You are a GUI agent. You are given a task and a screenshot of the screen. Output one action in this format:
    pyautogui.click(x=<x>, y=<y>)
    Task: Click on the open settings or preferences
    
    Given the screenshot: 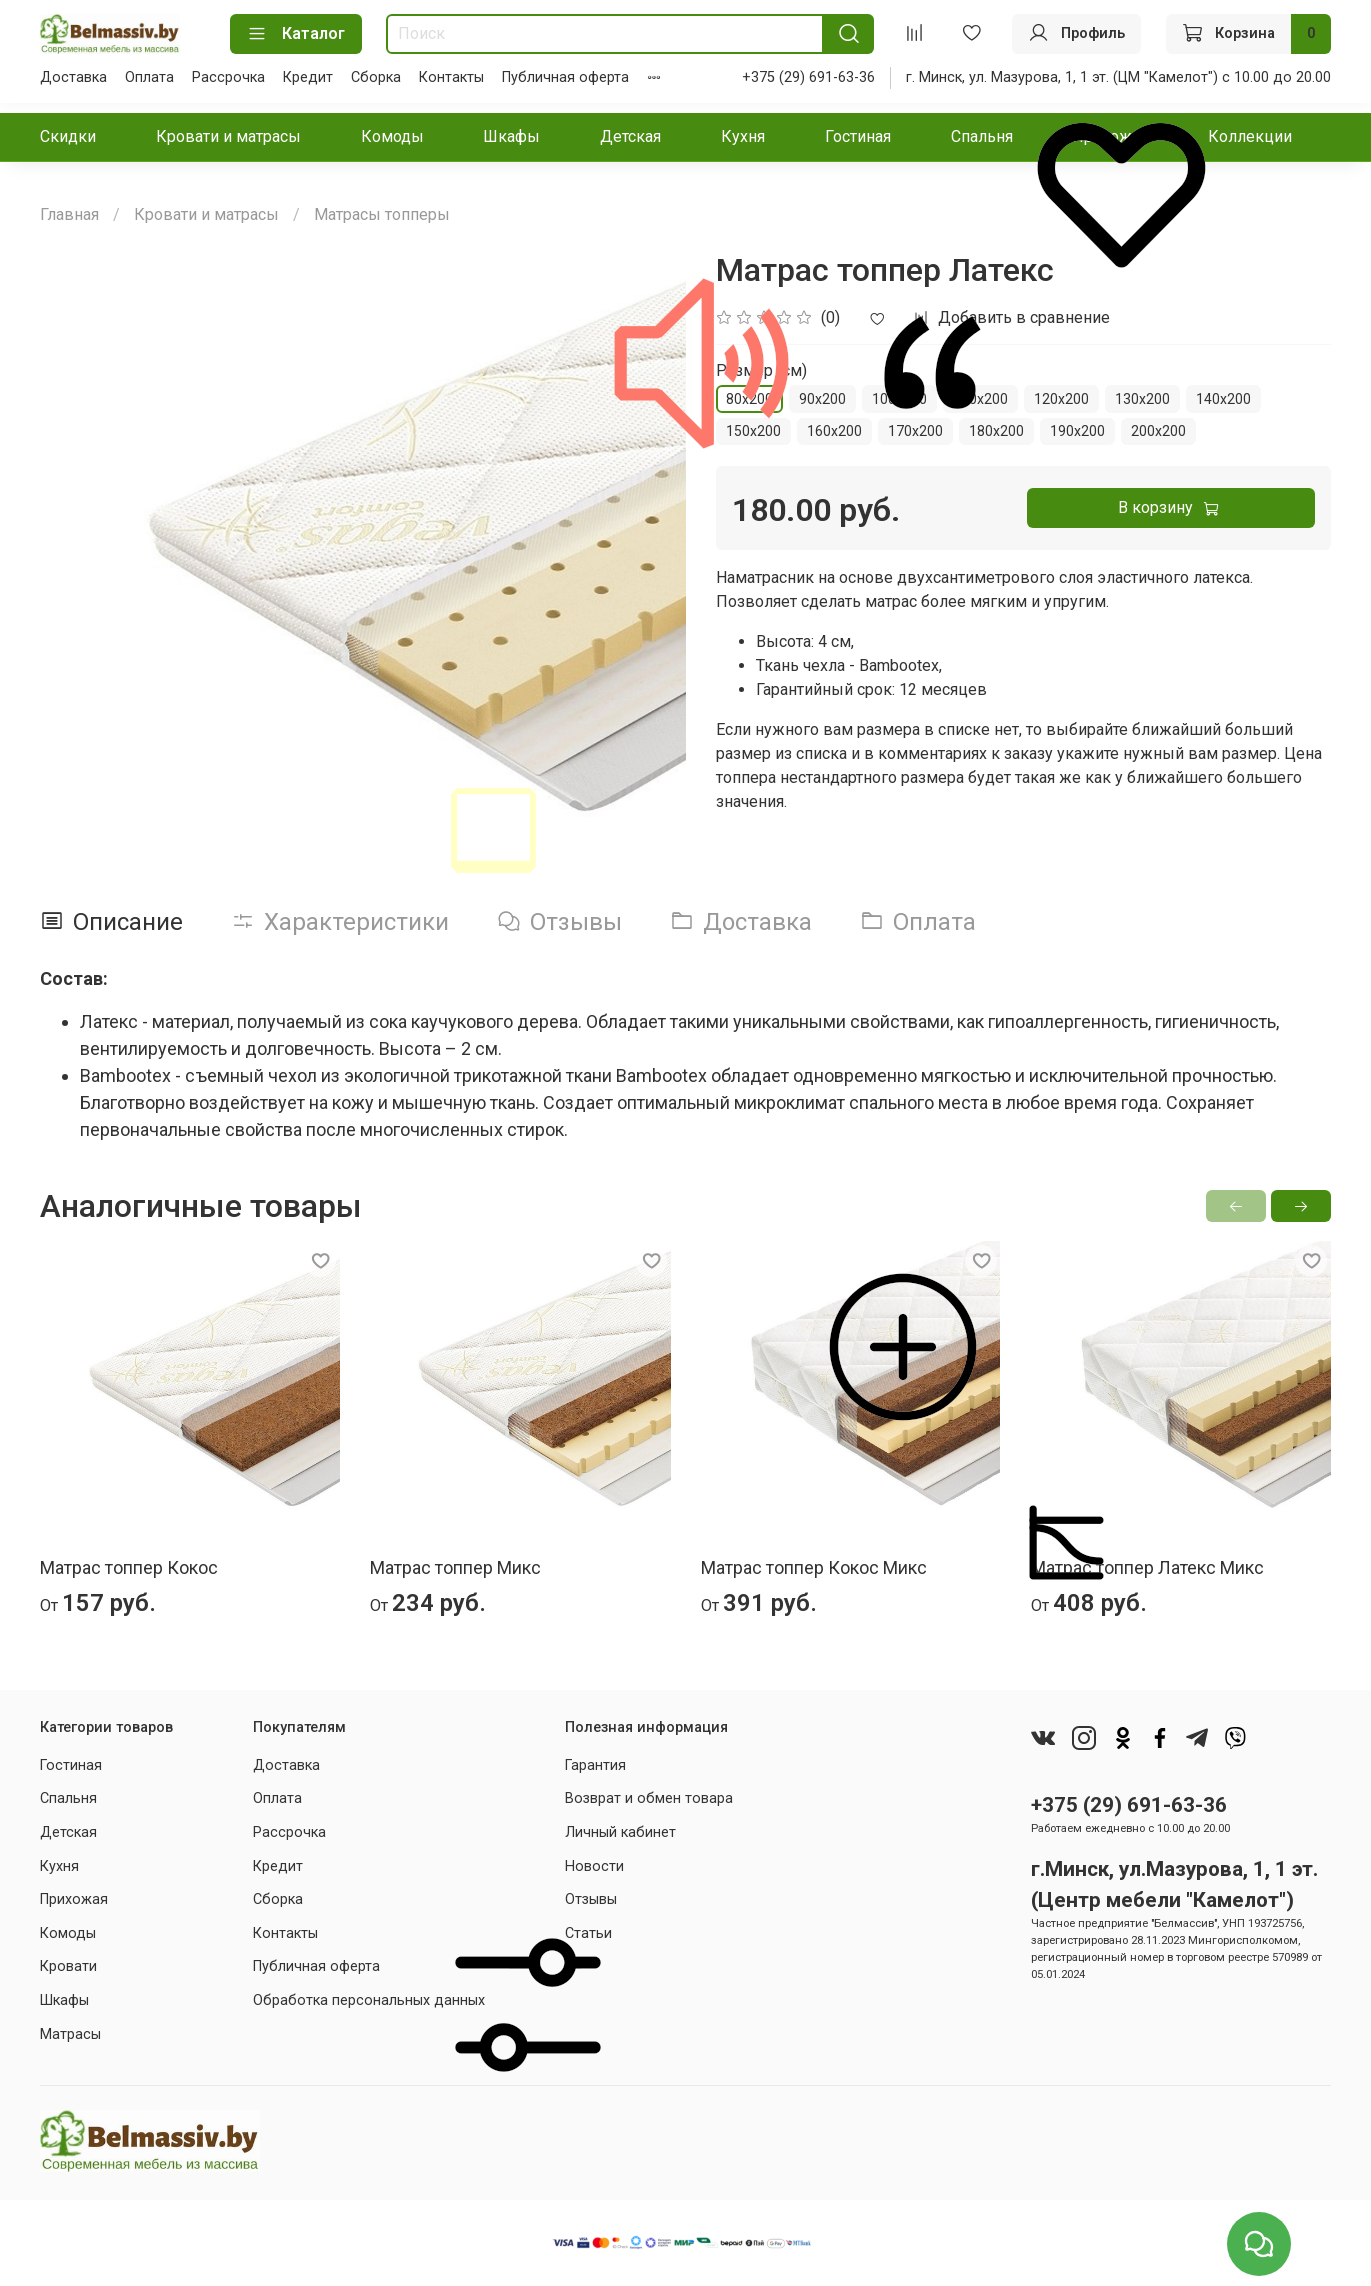 What is the action you would take?
    pyautogui.click(x=528, y=2005)
    